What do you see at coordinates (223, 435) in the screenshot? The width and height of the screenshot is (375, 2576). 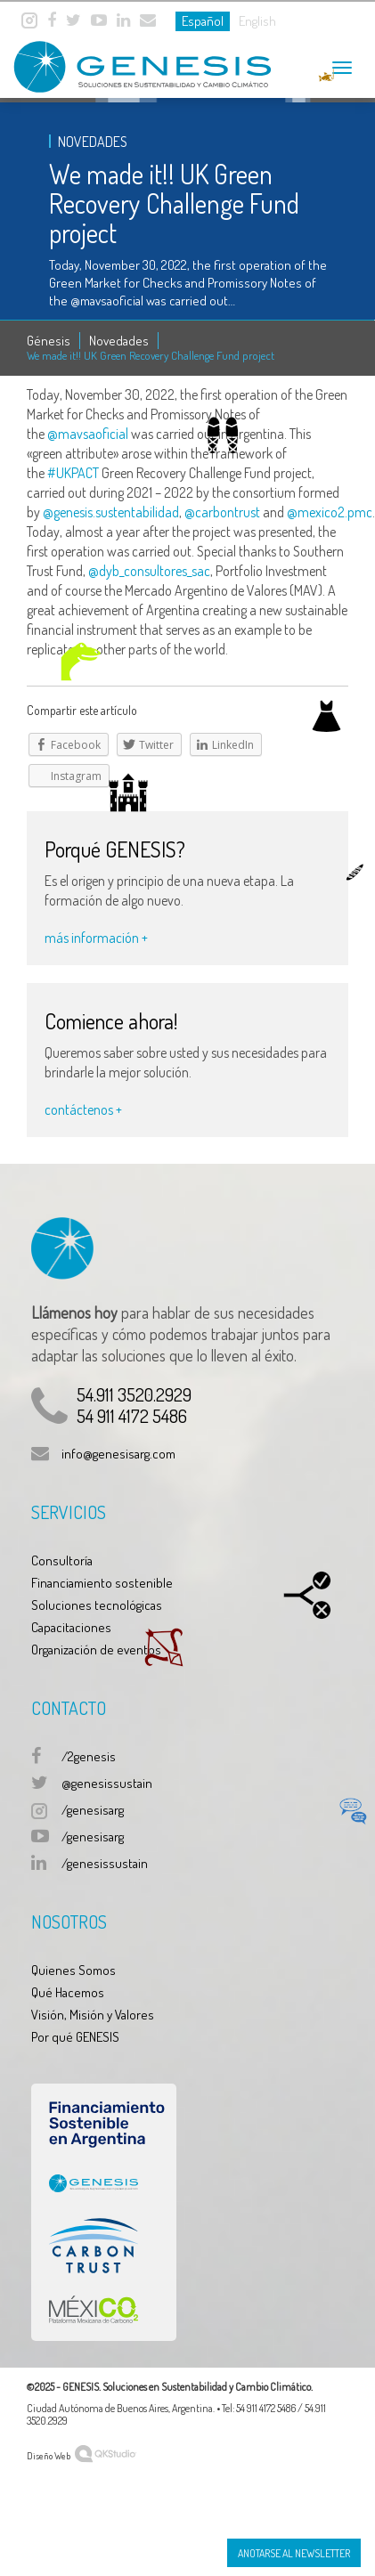 I see `equip leg armor to your character` at bounding box center [223, 435].